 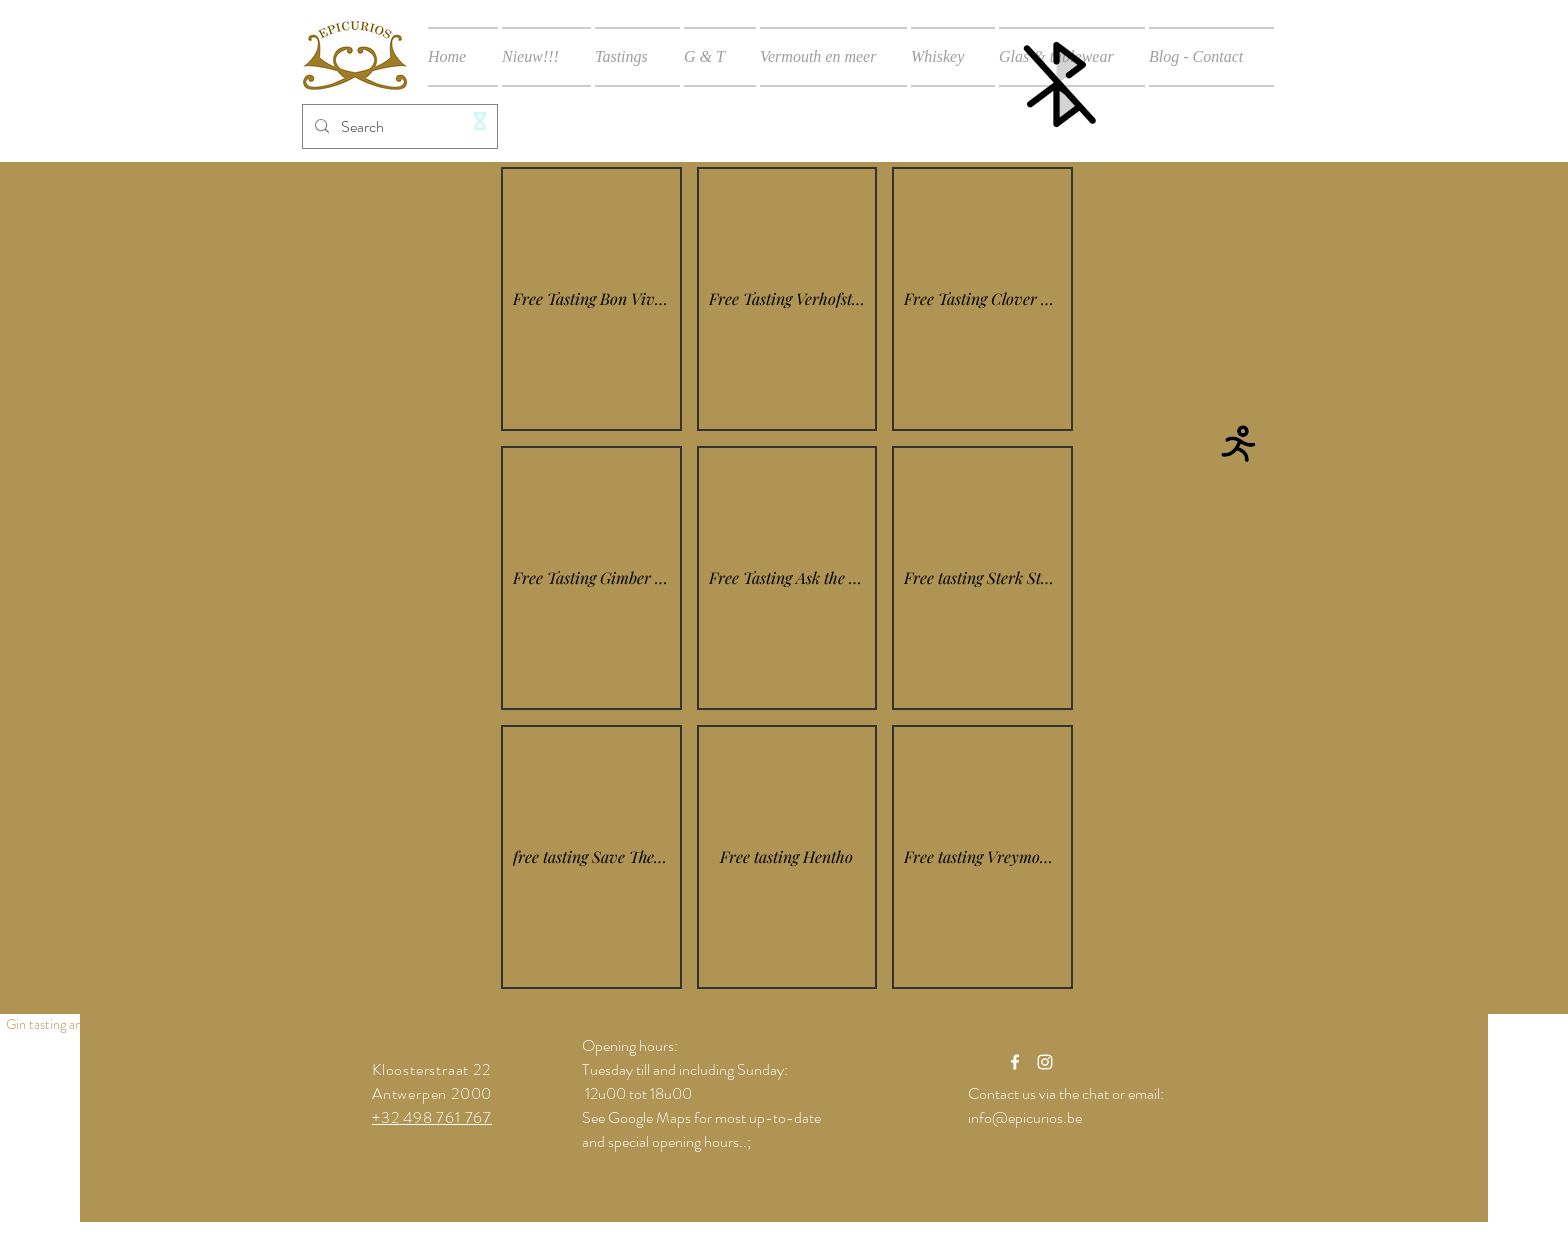 What do you see at coordinates (1239, 443) in the screenshot?
I see `start a running or fitness activity` at bounding box center [1239, 443].